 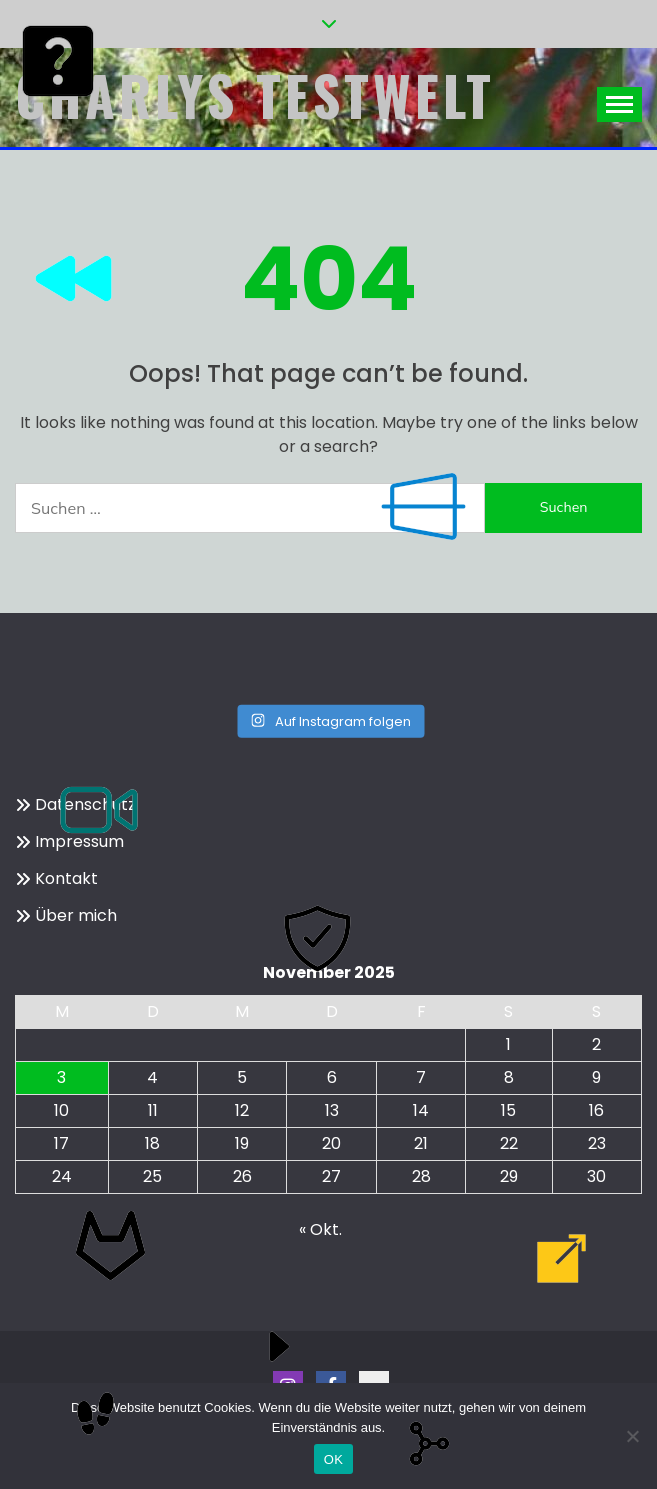 What do you see at coordinates (317, 938) in the screenshot?
I see `indicates verified security or protection status` at bounding box center [317, 938].